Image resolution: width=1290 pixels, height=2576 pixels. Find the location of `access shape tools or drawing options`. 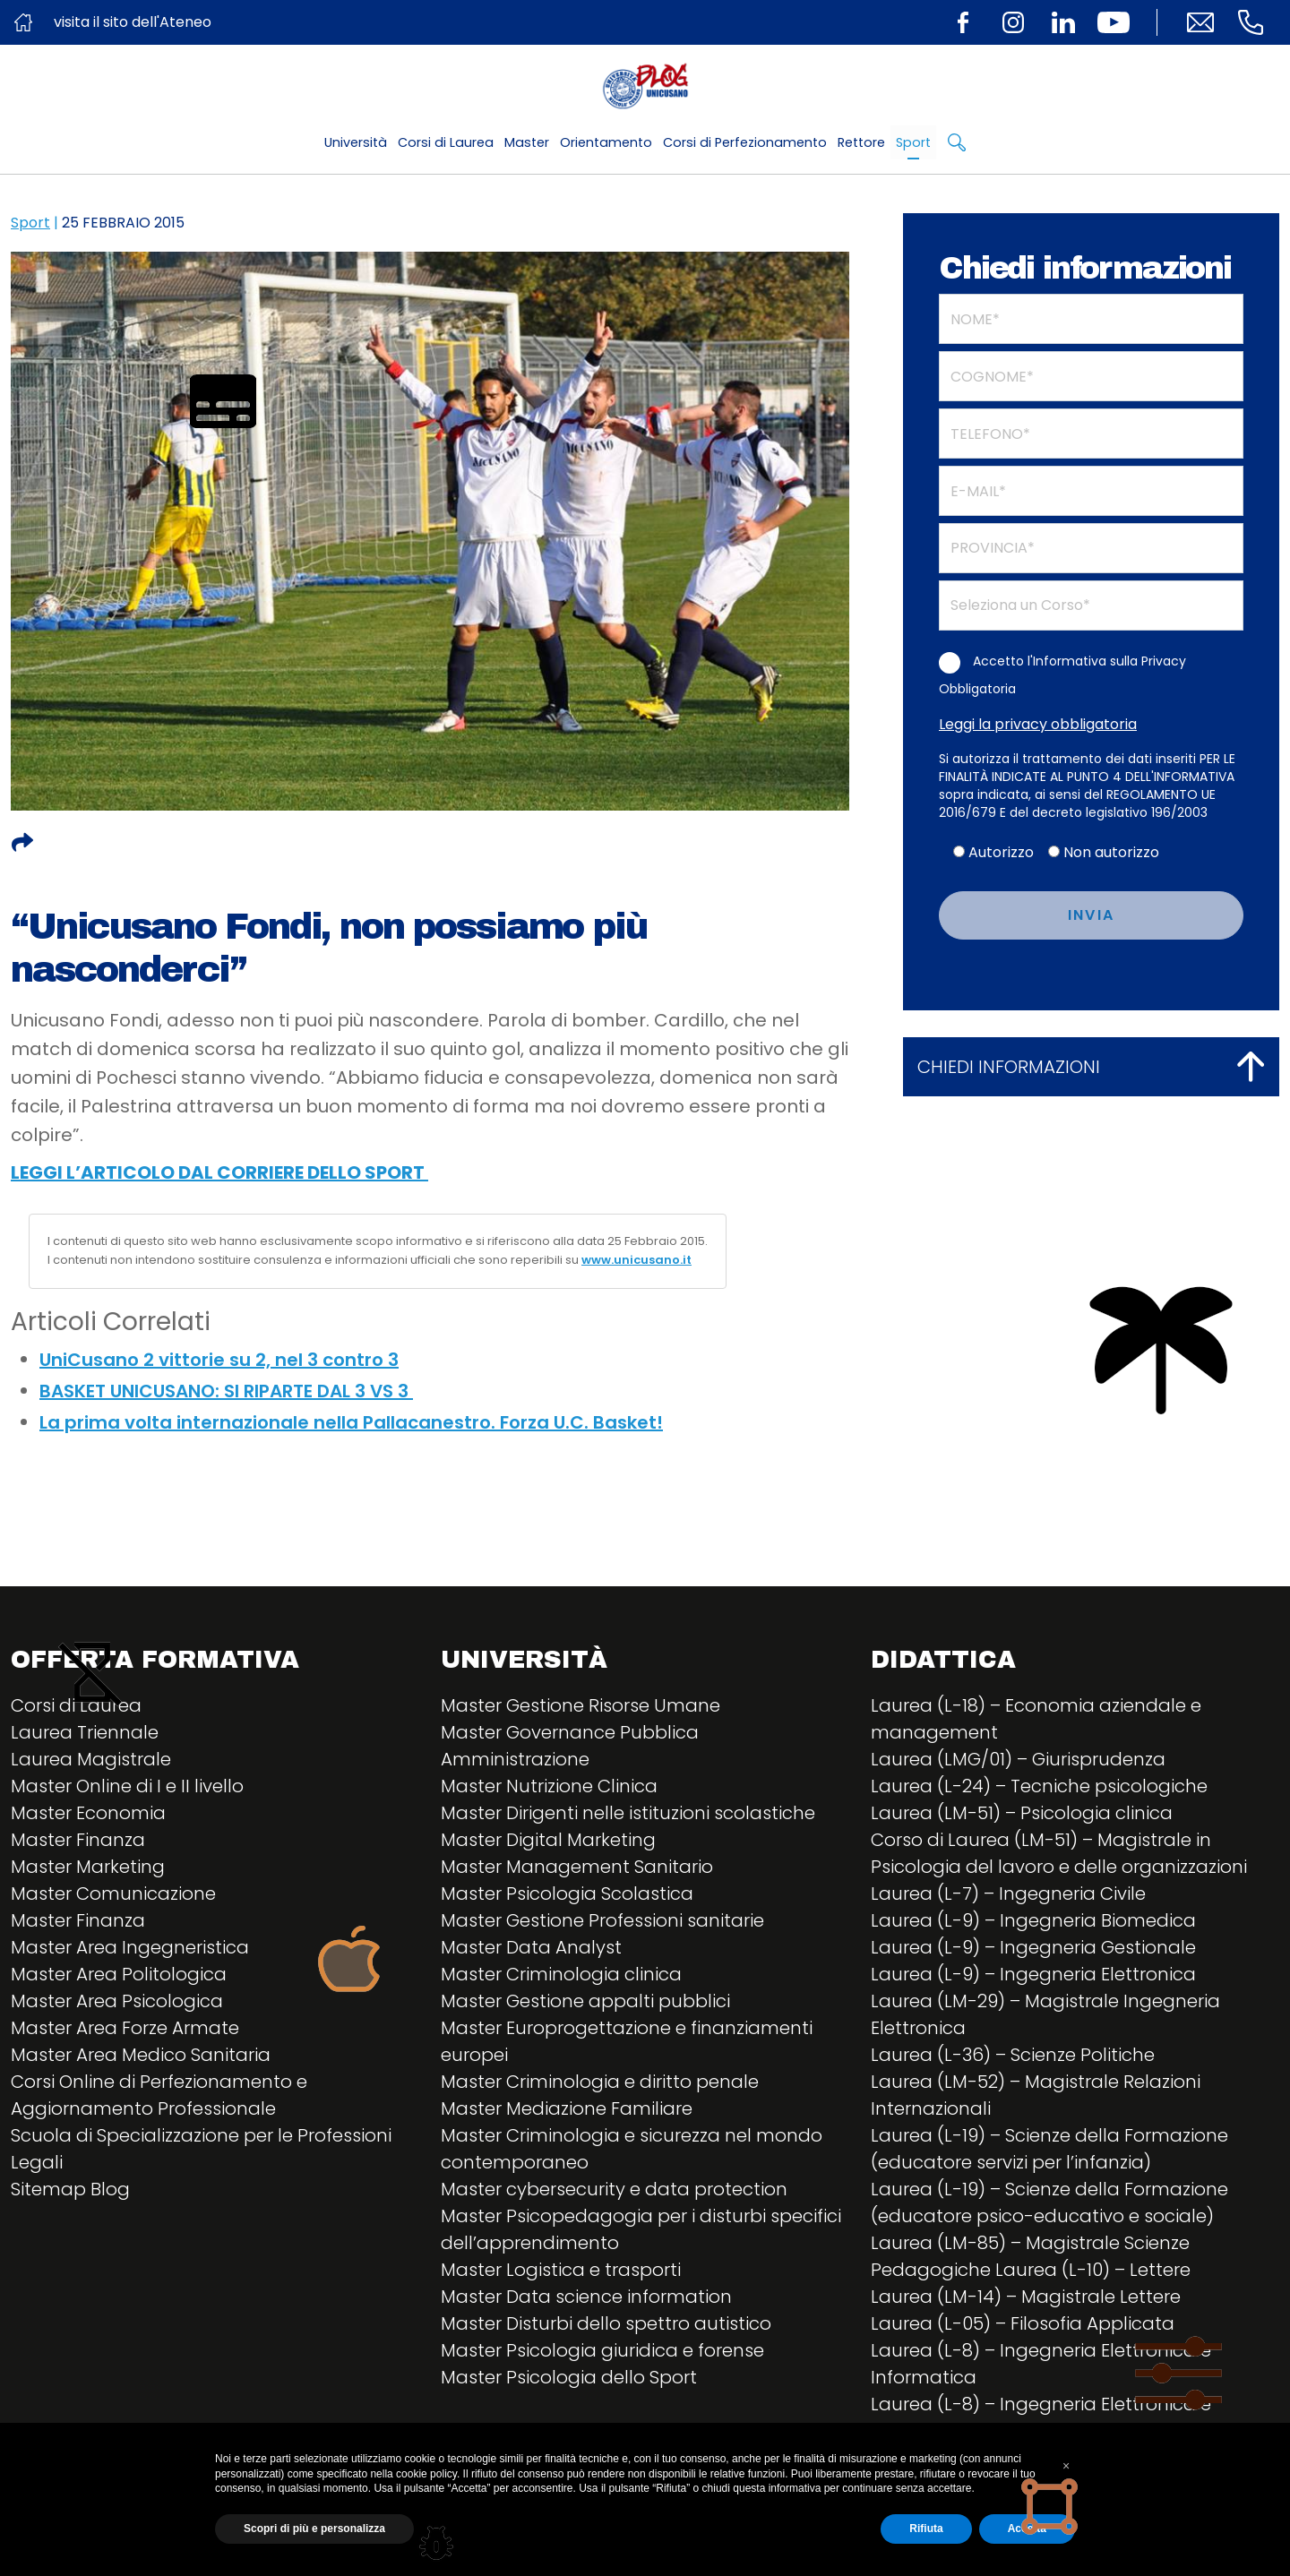

access shape tools or drawing options is located at coordinates (1049, 2506).